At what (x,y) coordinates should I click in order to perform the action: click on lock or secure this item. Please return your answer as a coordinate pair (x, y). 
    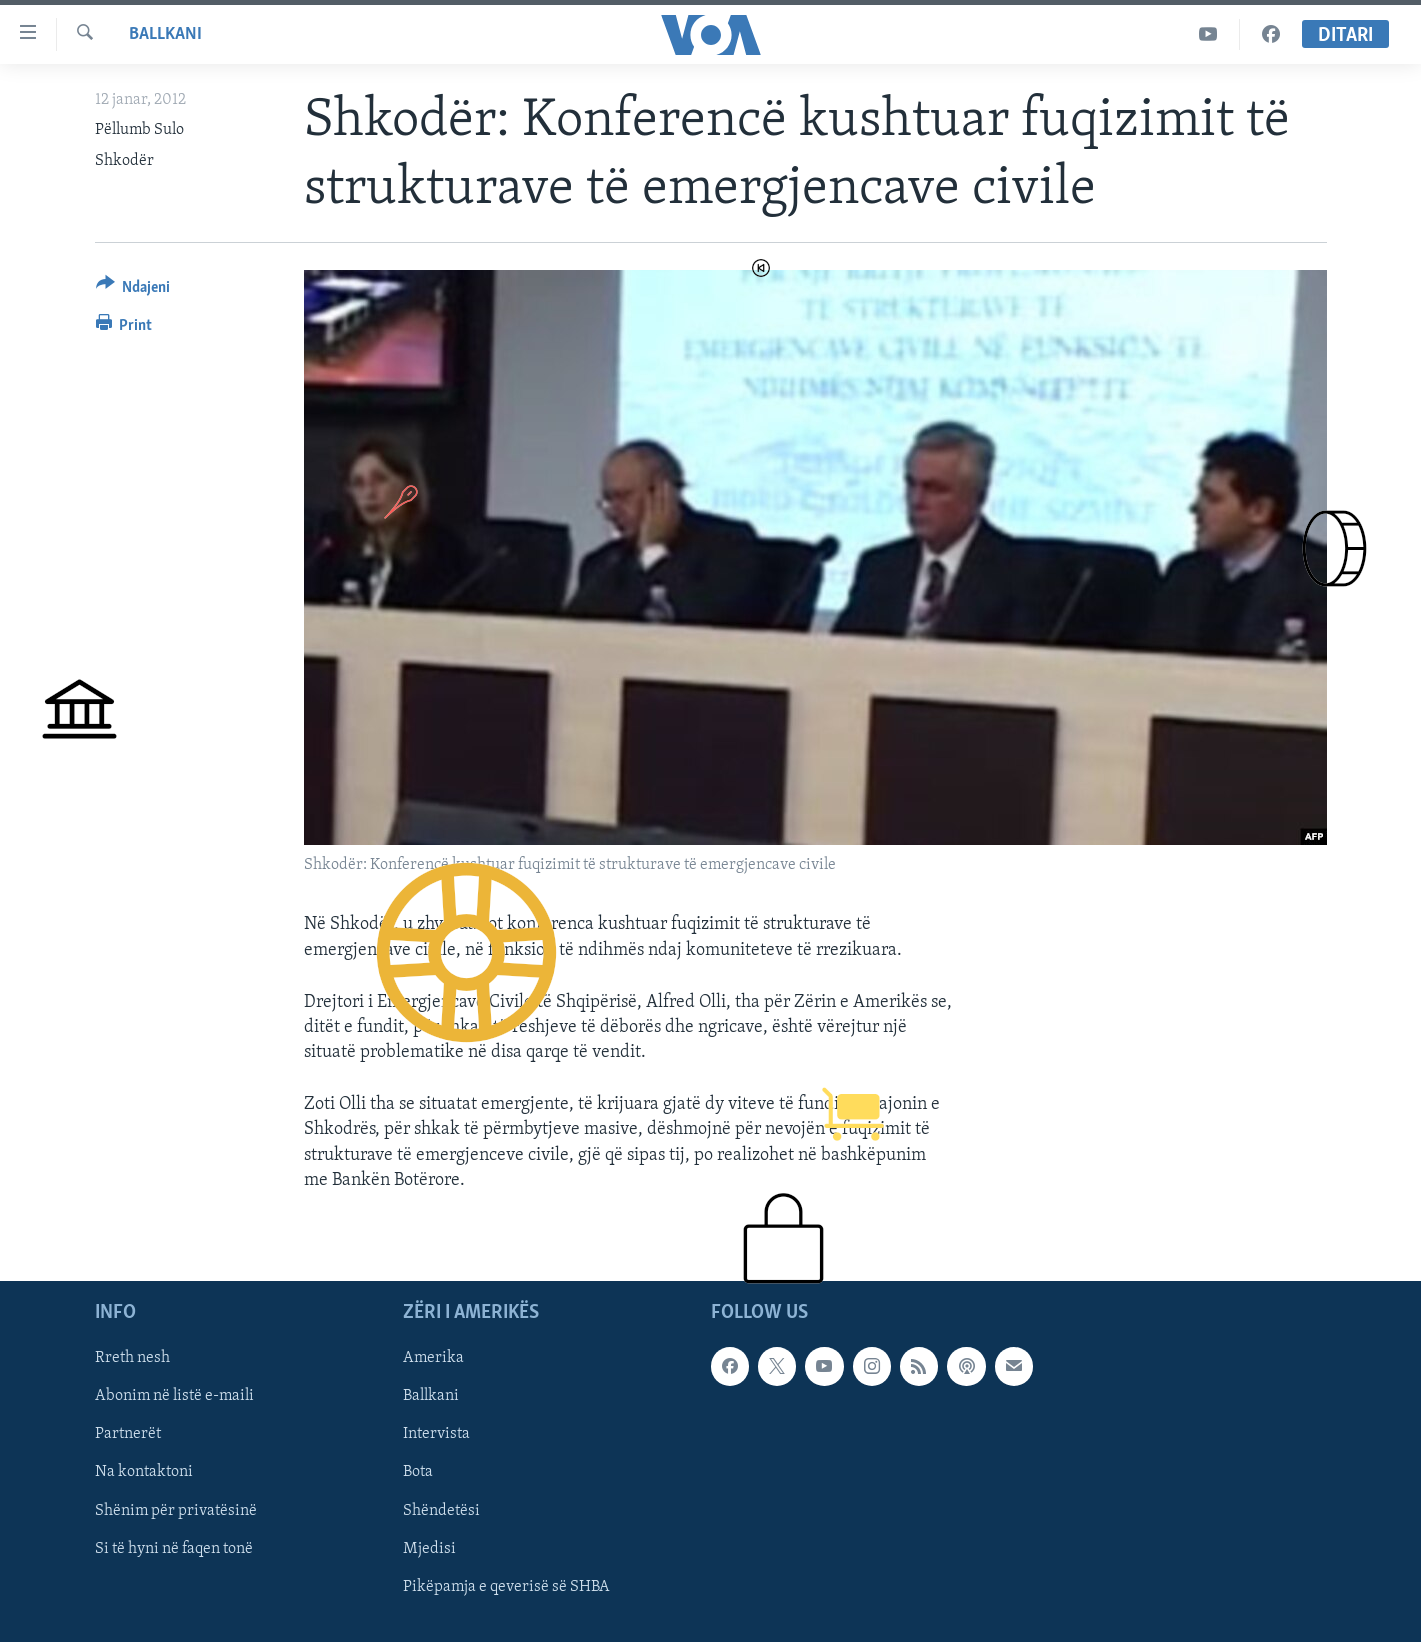
    Looking at the image, I should click on (783, 1243).